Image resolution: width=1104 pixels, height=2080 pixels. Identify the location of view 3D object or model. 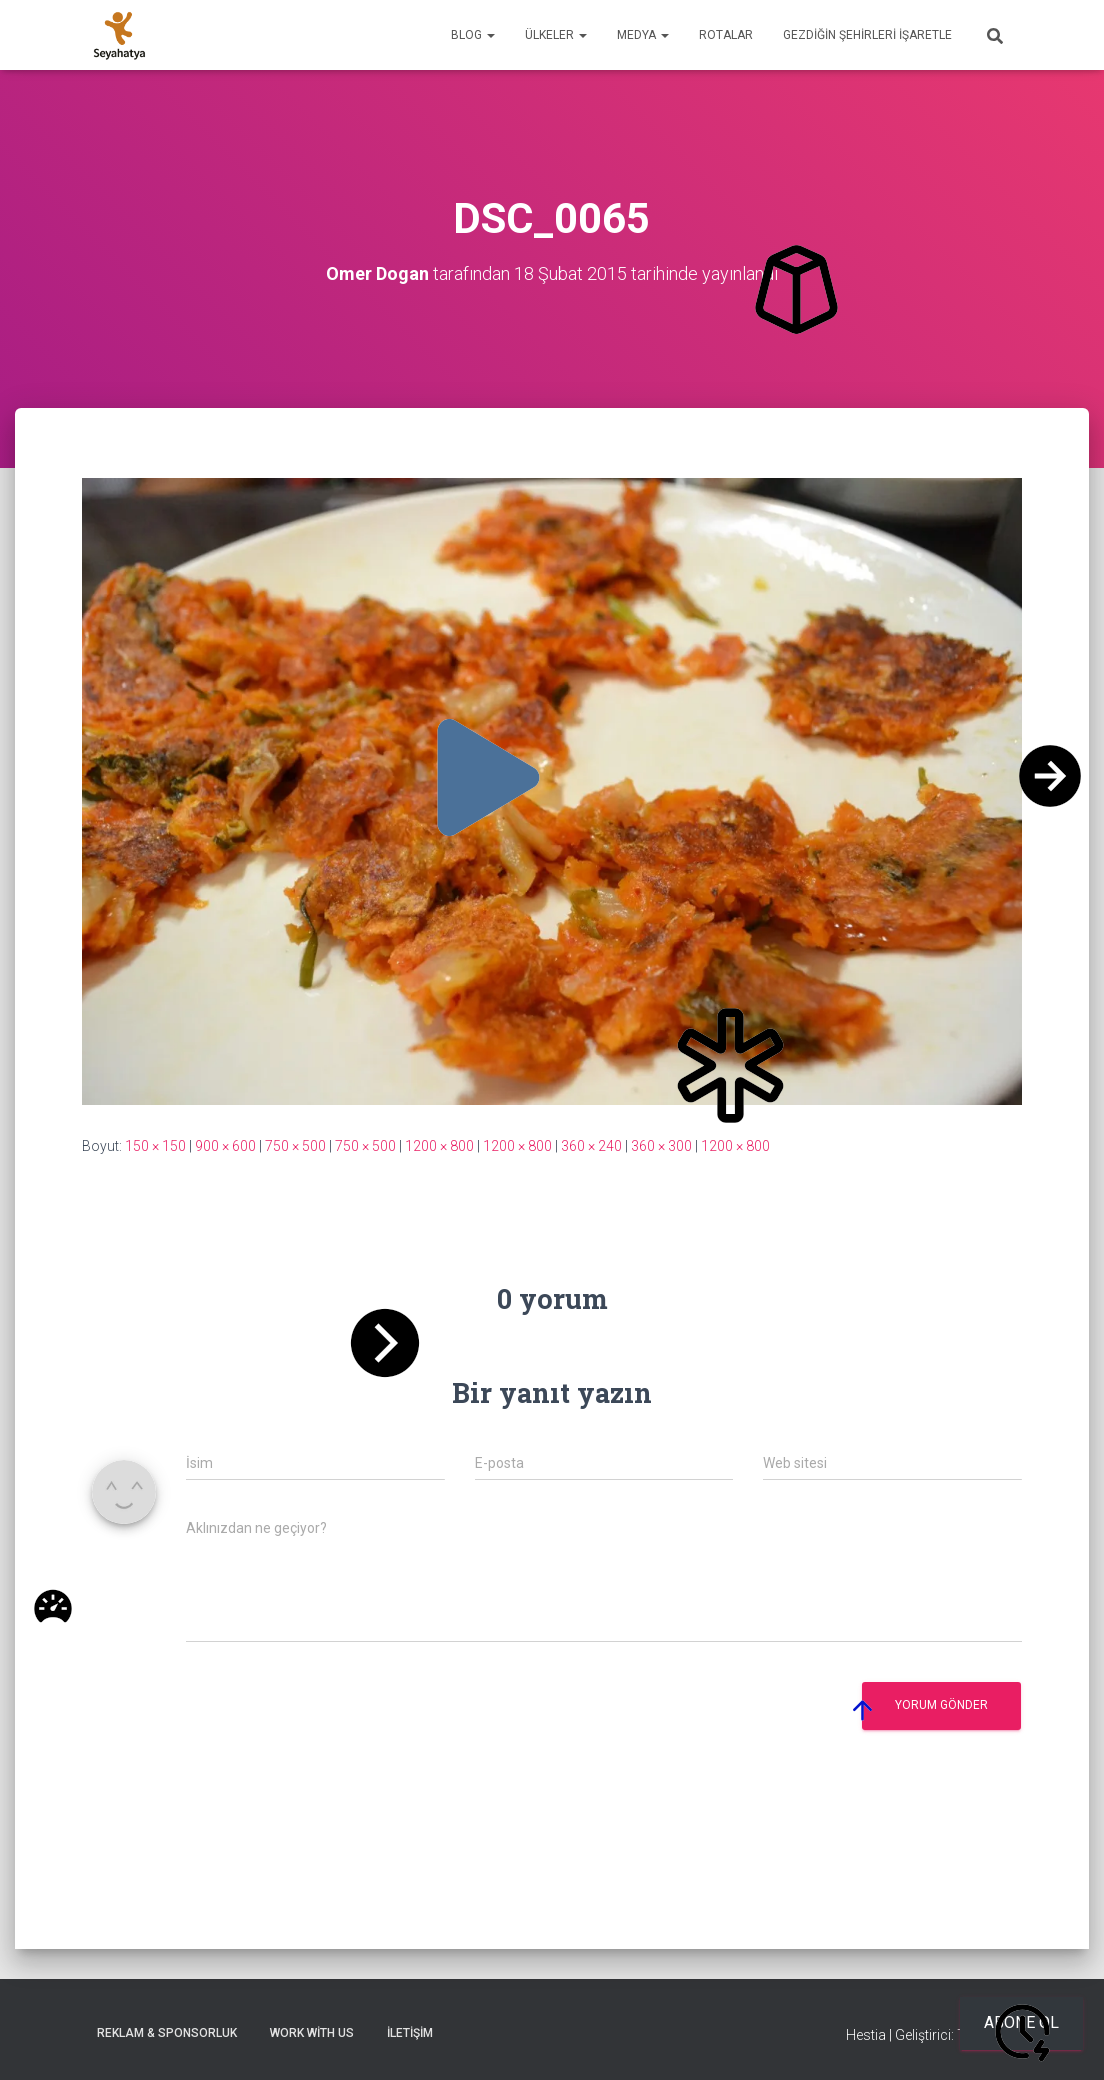
(796, 290).